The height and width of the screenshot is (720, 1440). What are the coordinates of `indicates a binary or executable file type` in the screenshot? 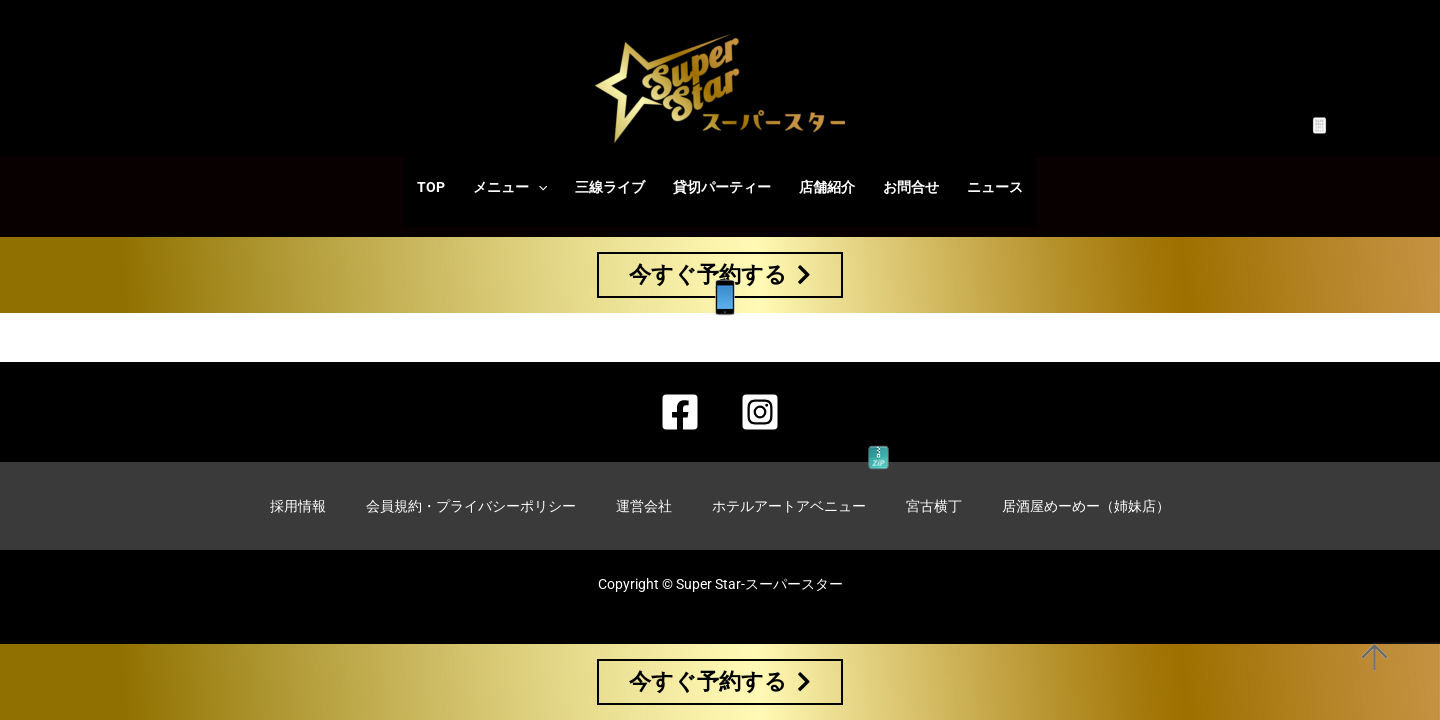 It's located at (1319, 125).